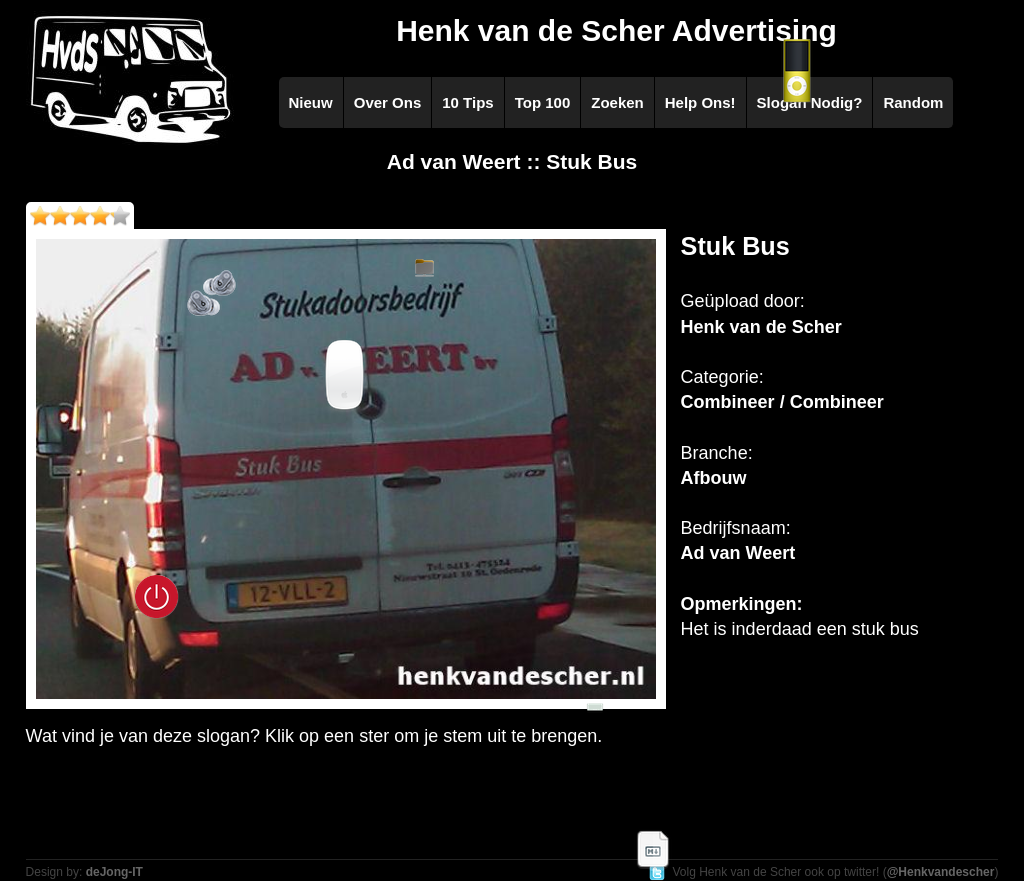 The image size is (1024, 881). Describe the element at coordinates (653, 849) in the screenshot. I see `a markdown text file` at that location.